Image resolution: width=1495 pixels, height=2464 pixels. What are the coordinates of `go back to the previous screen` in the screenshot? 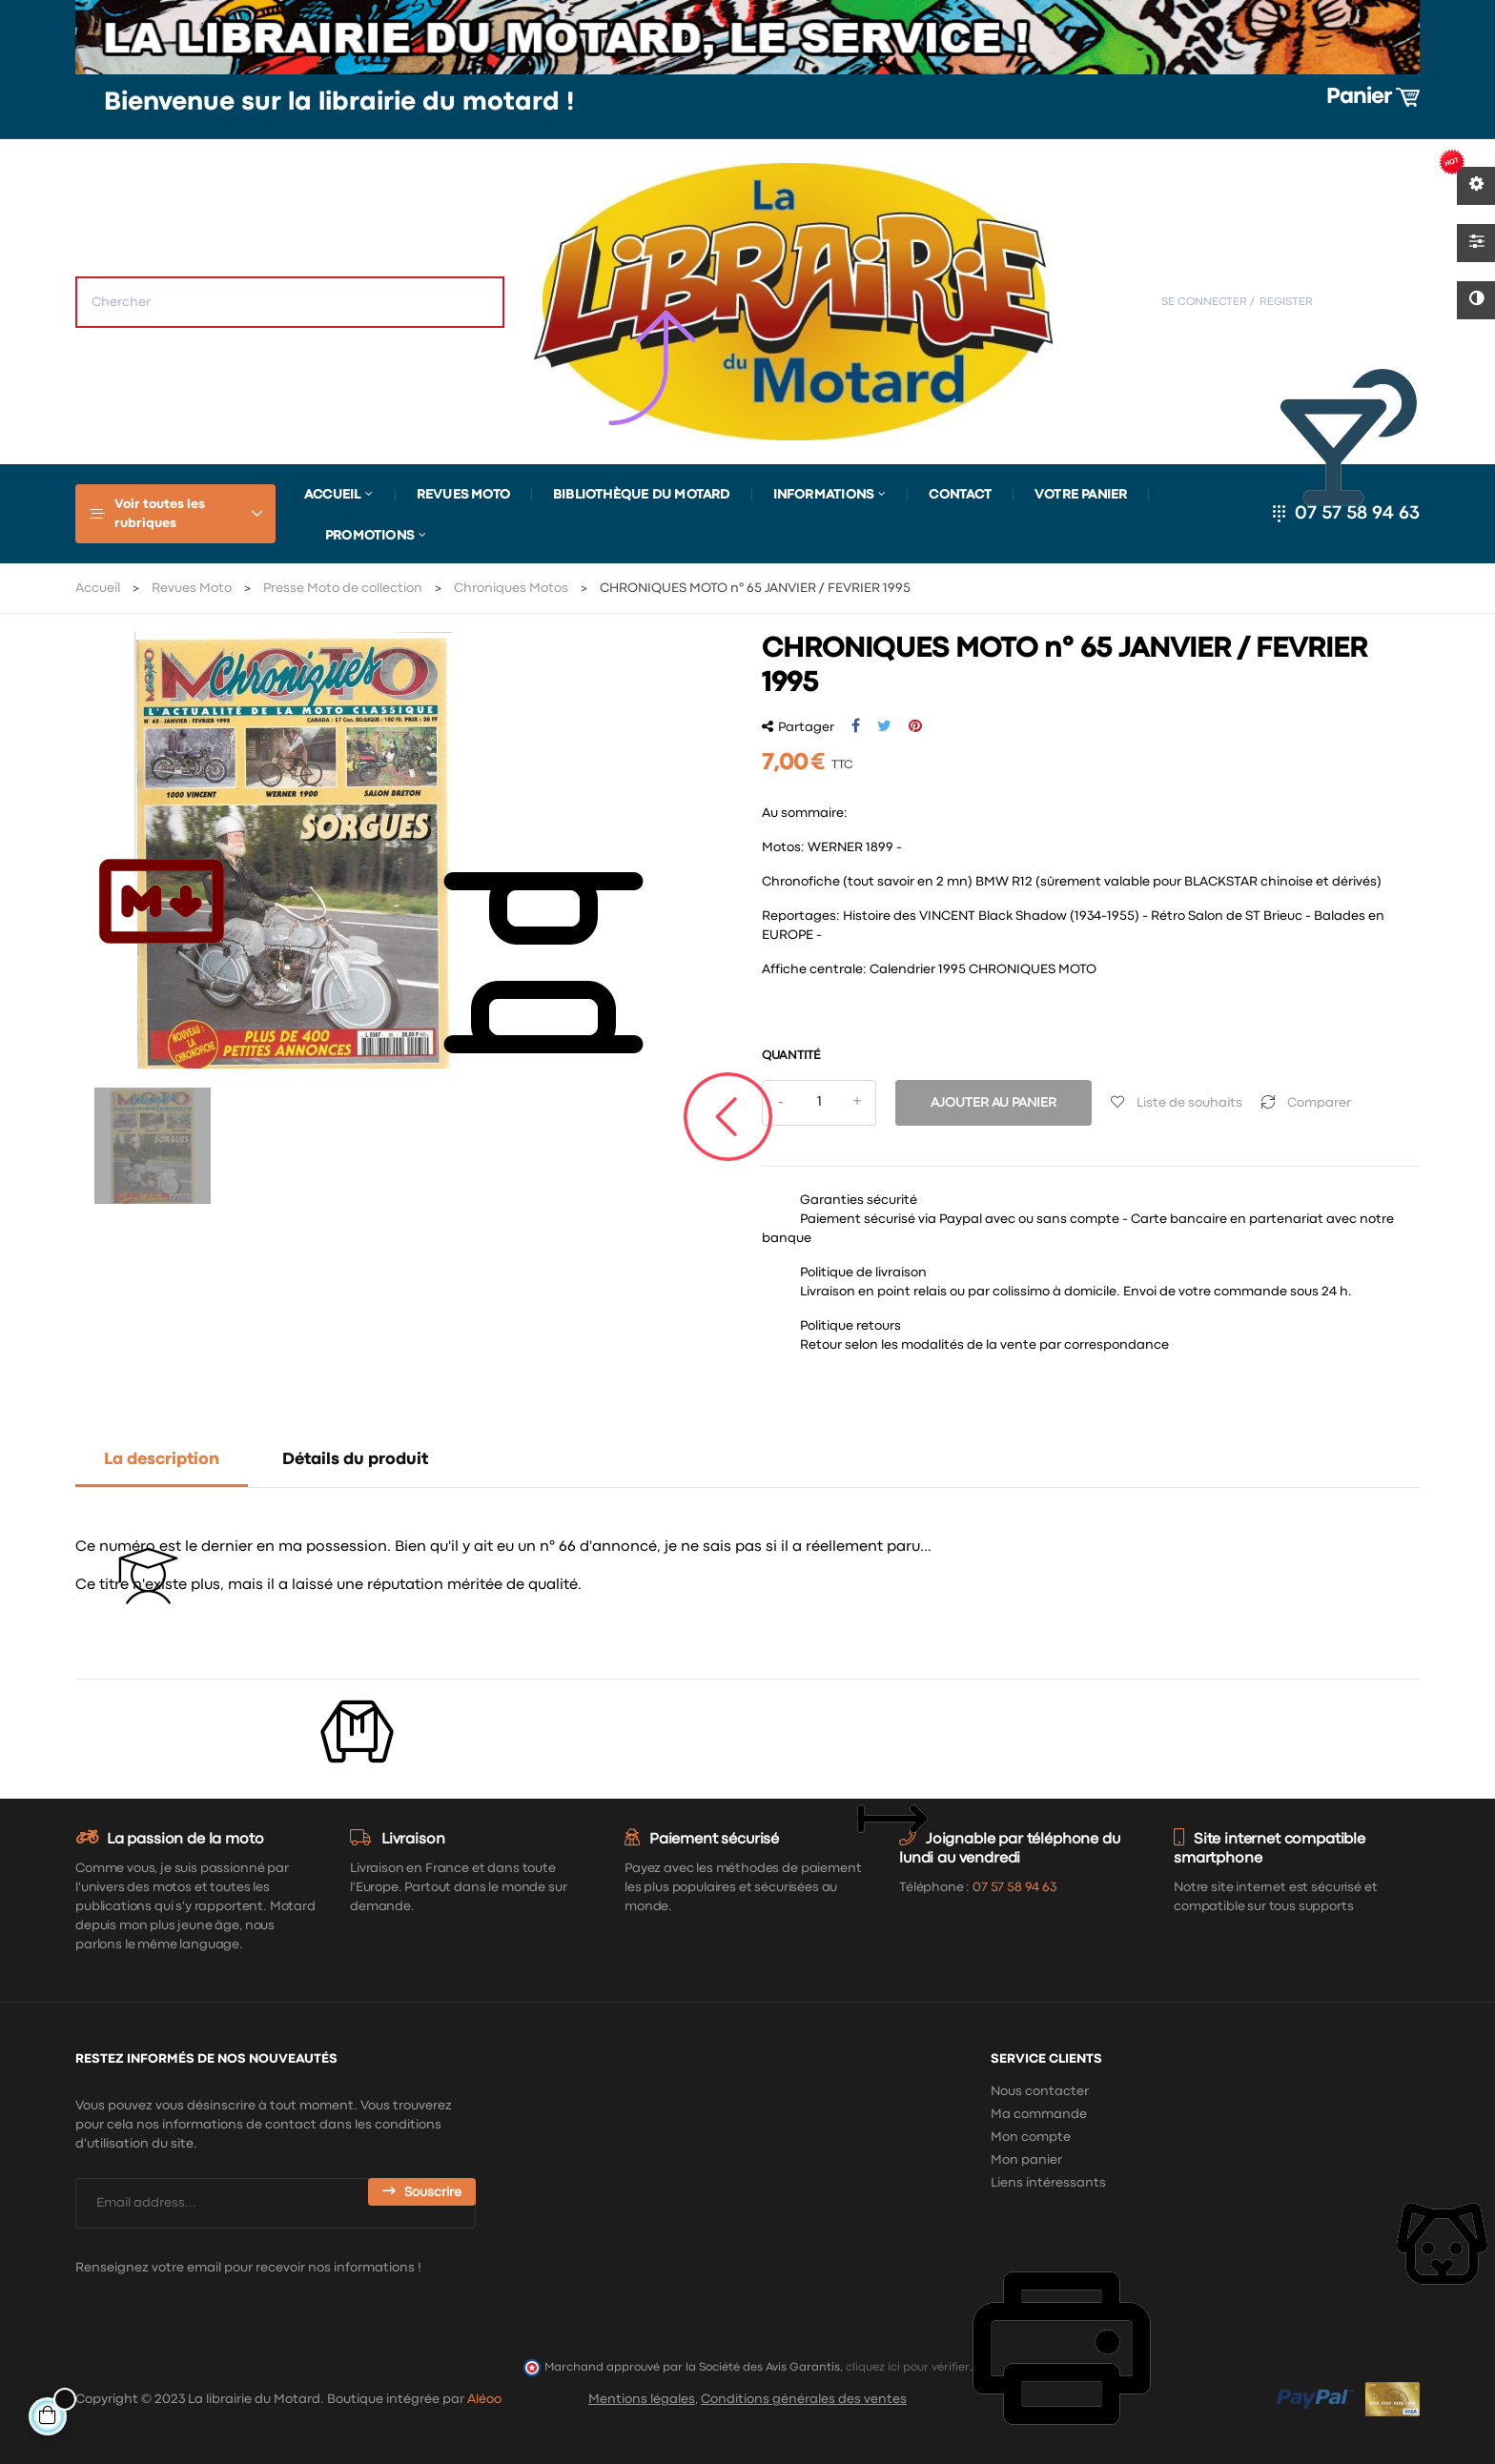 It's located at (727, 1116).